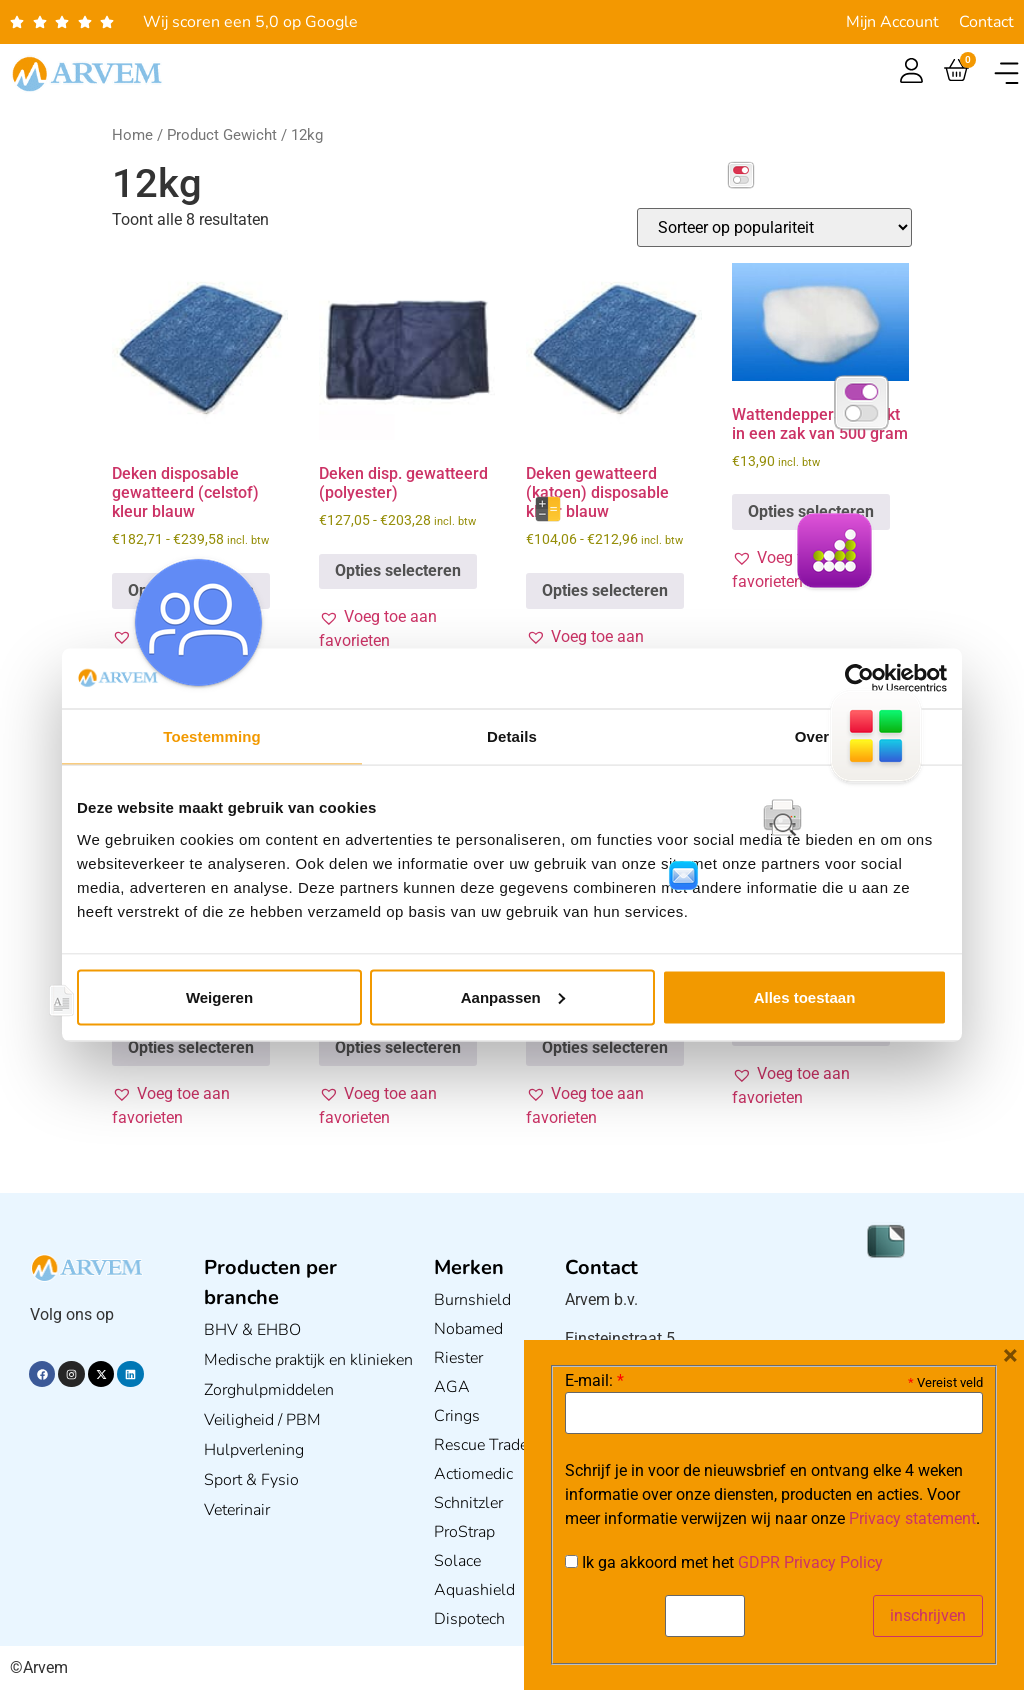 The image size is (1024, 1690). What do you see at coordinates (548, 509) in the screenshot?
I see `open the calculator app` at bounding box center [548, 509].